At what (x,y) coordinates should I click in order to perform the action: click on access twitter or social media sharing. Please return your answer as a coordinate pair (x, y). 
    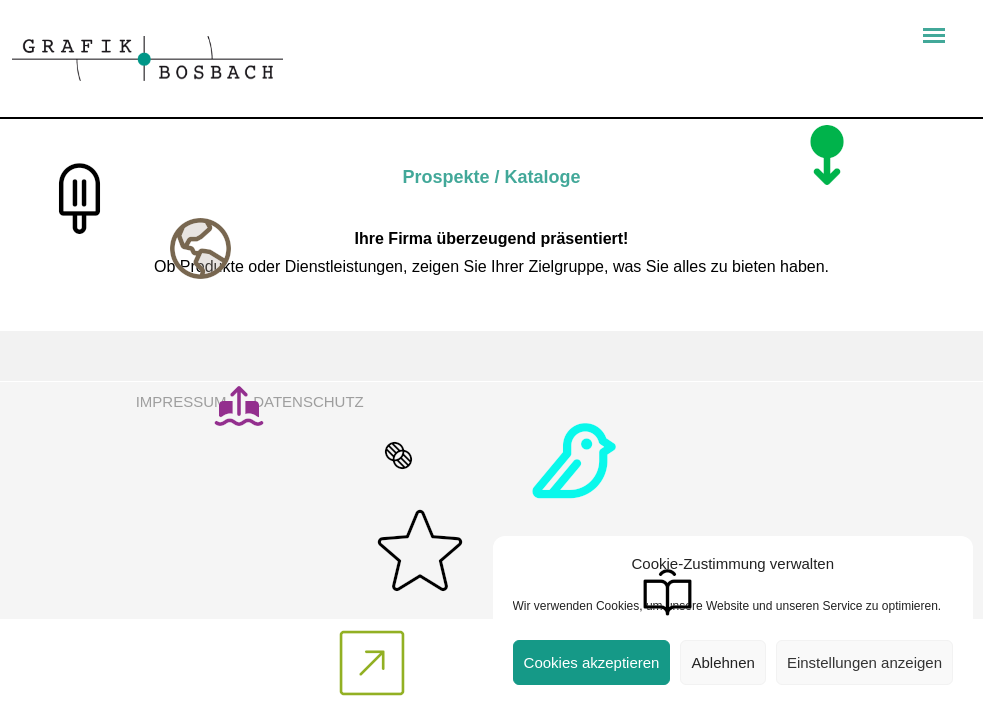
    Looking at the image, I should click on (575, 463).